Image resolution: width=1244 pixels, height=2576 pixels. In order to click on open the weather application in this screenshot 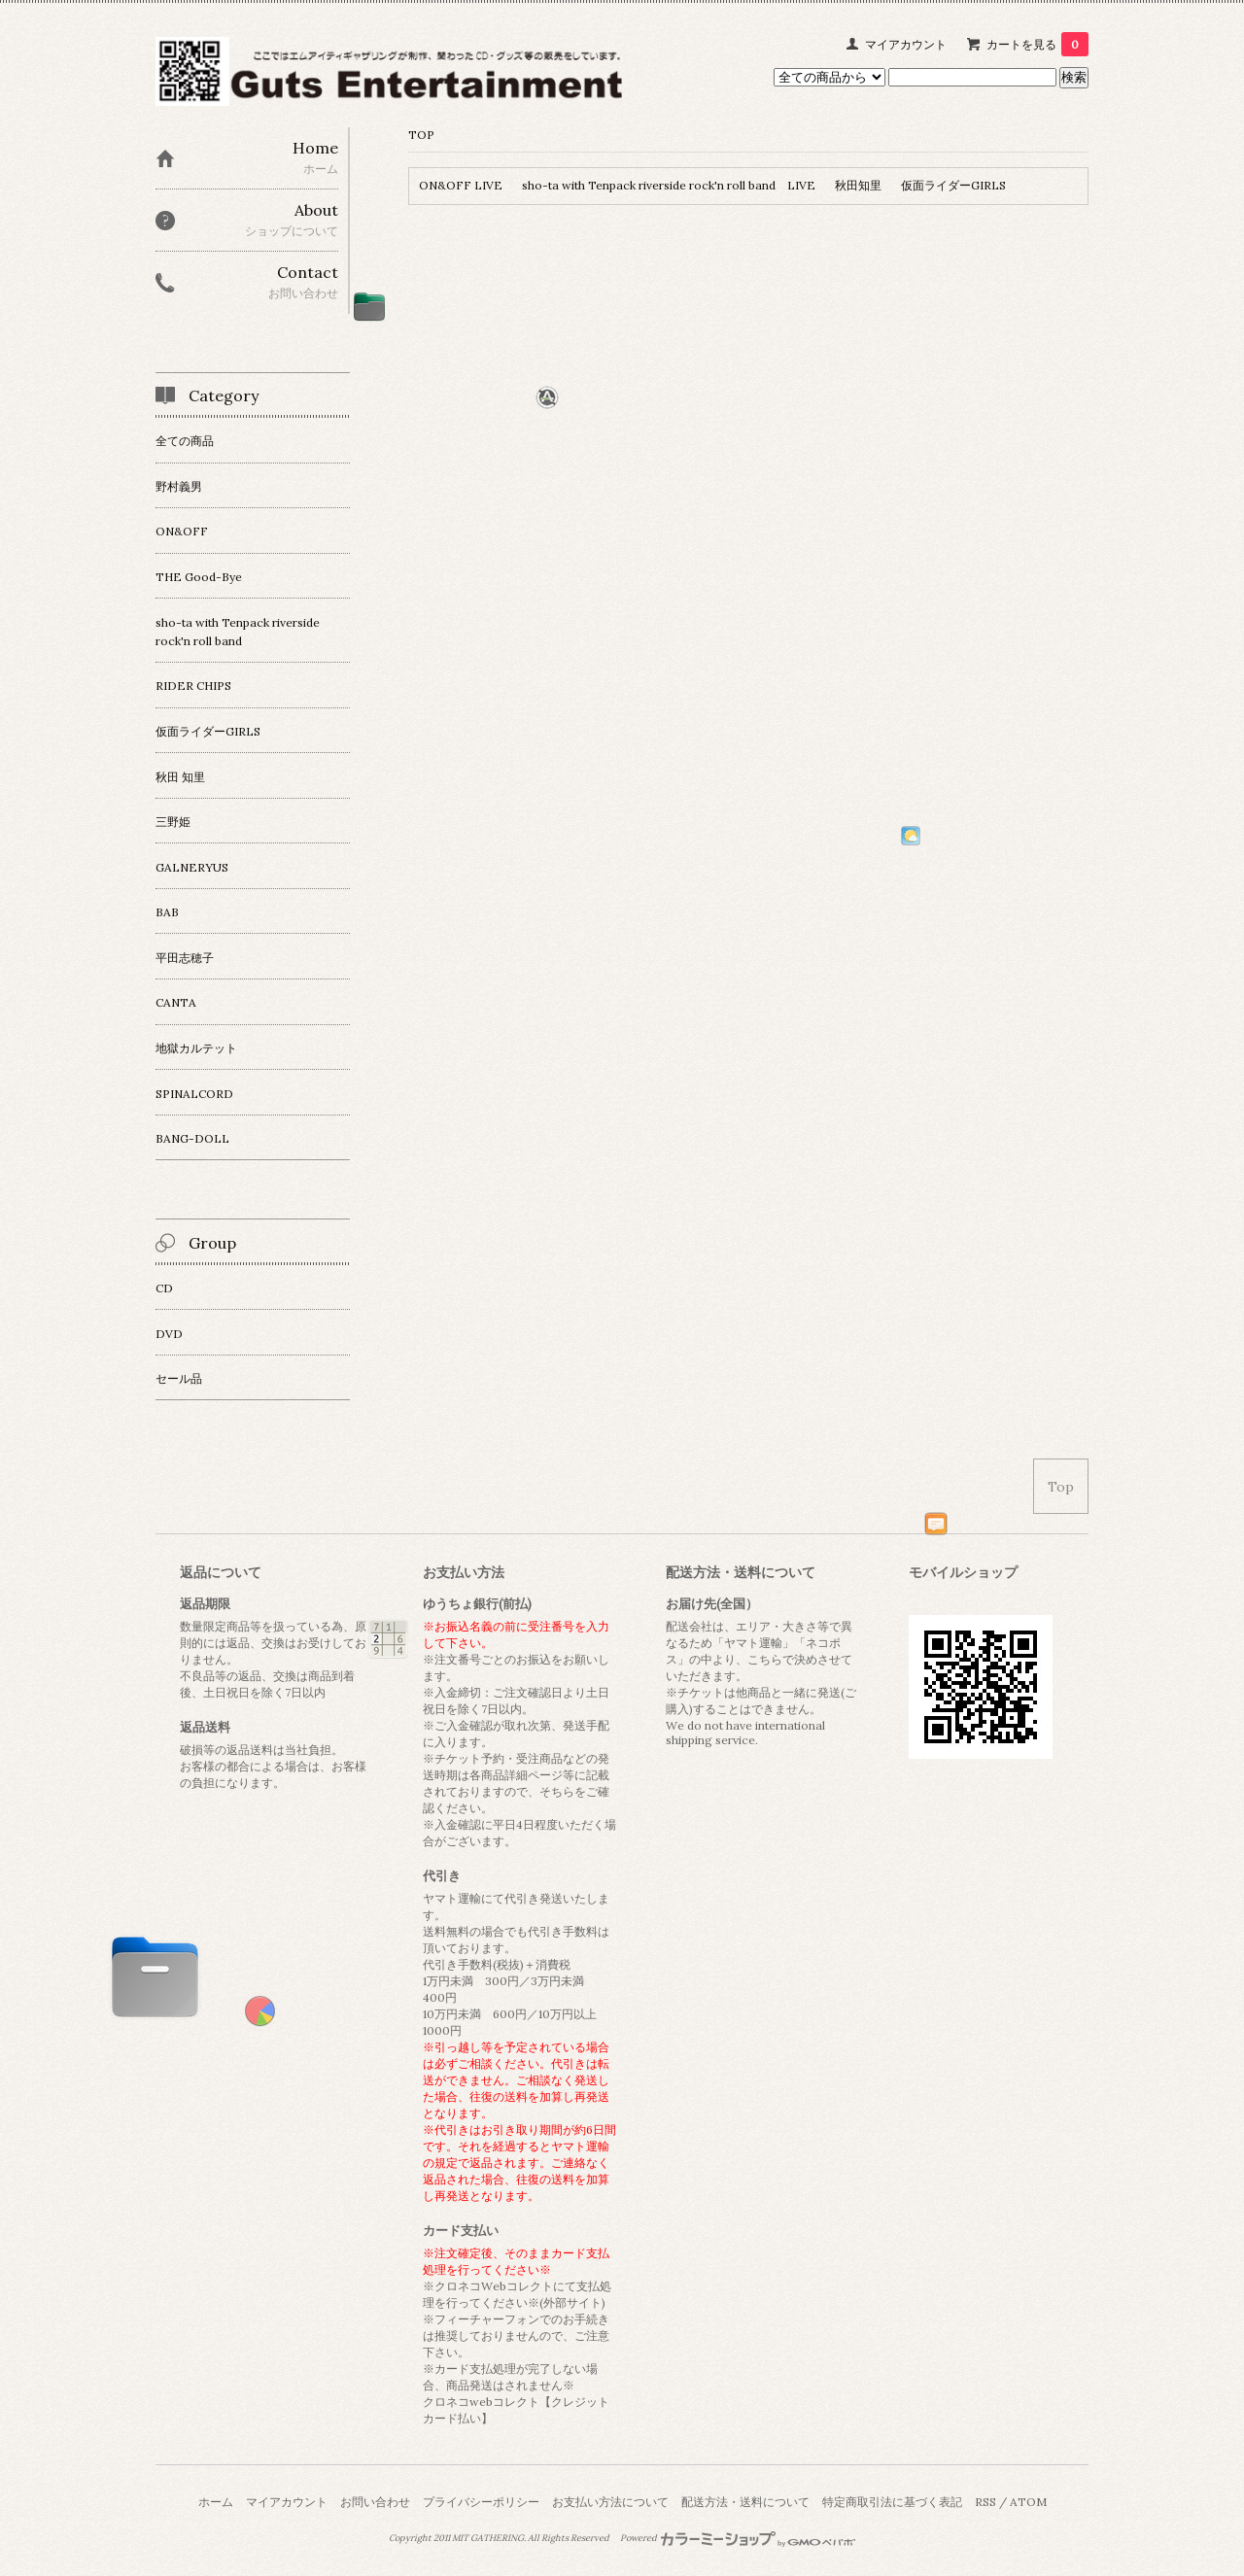, I will do `click(911, 836)`.